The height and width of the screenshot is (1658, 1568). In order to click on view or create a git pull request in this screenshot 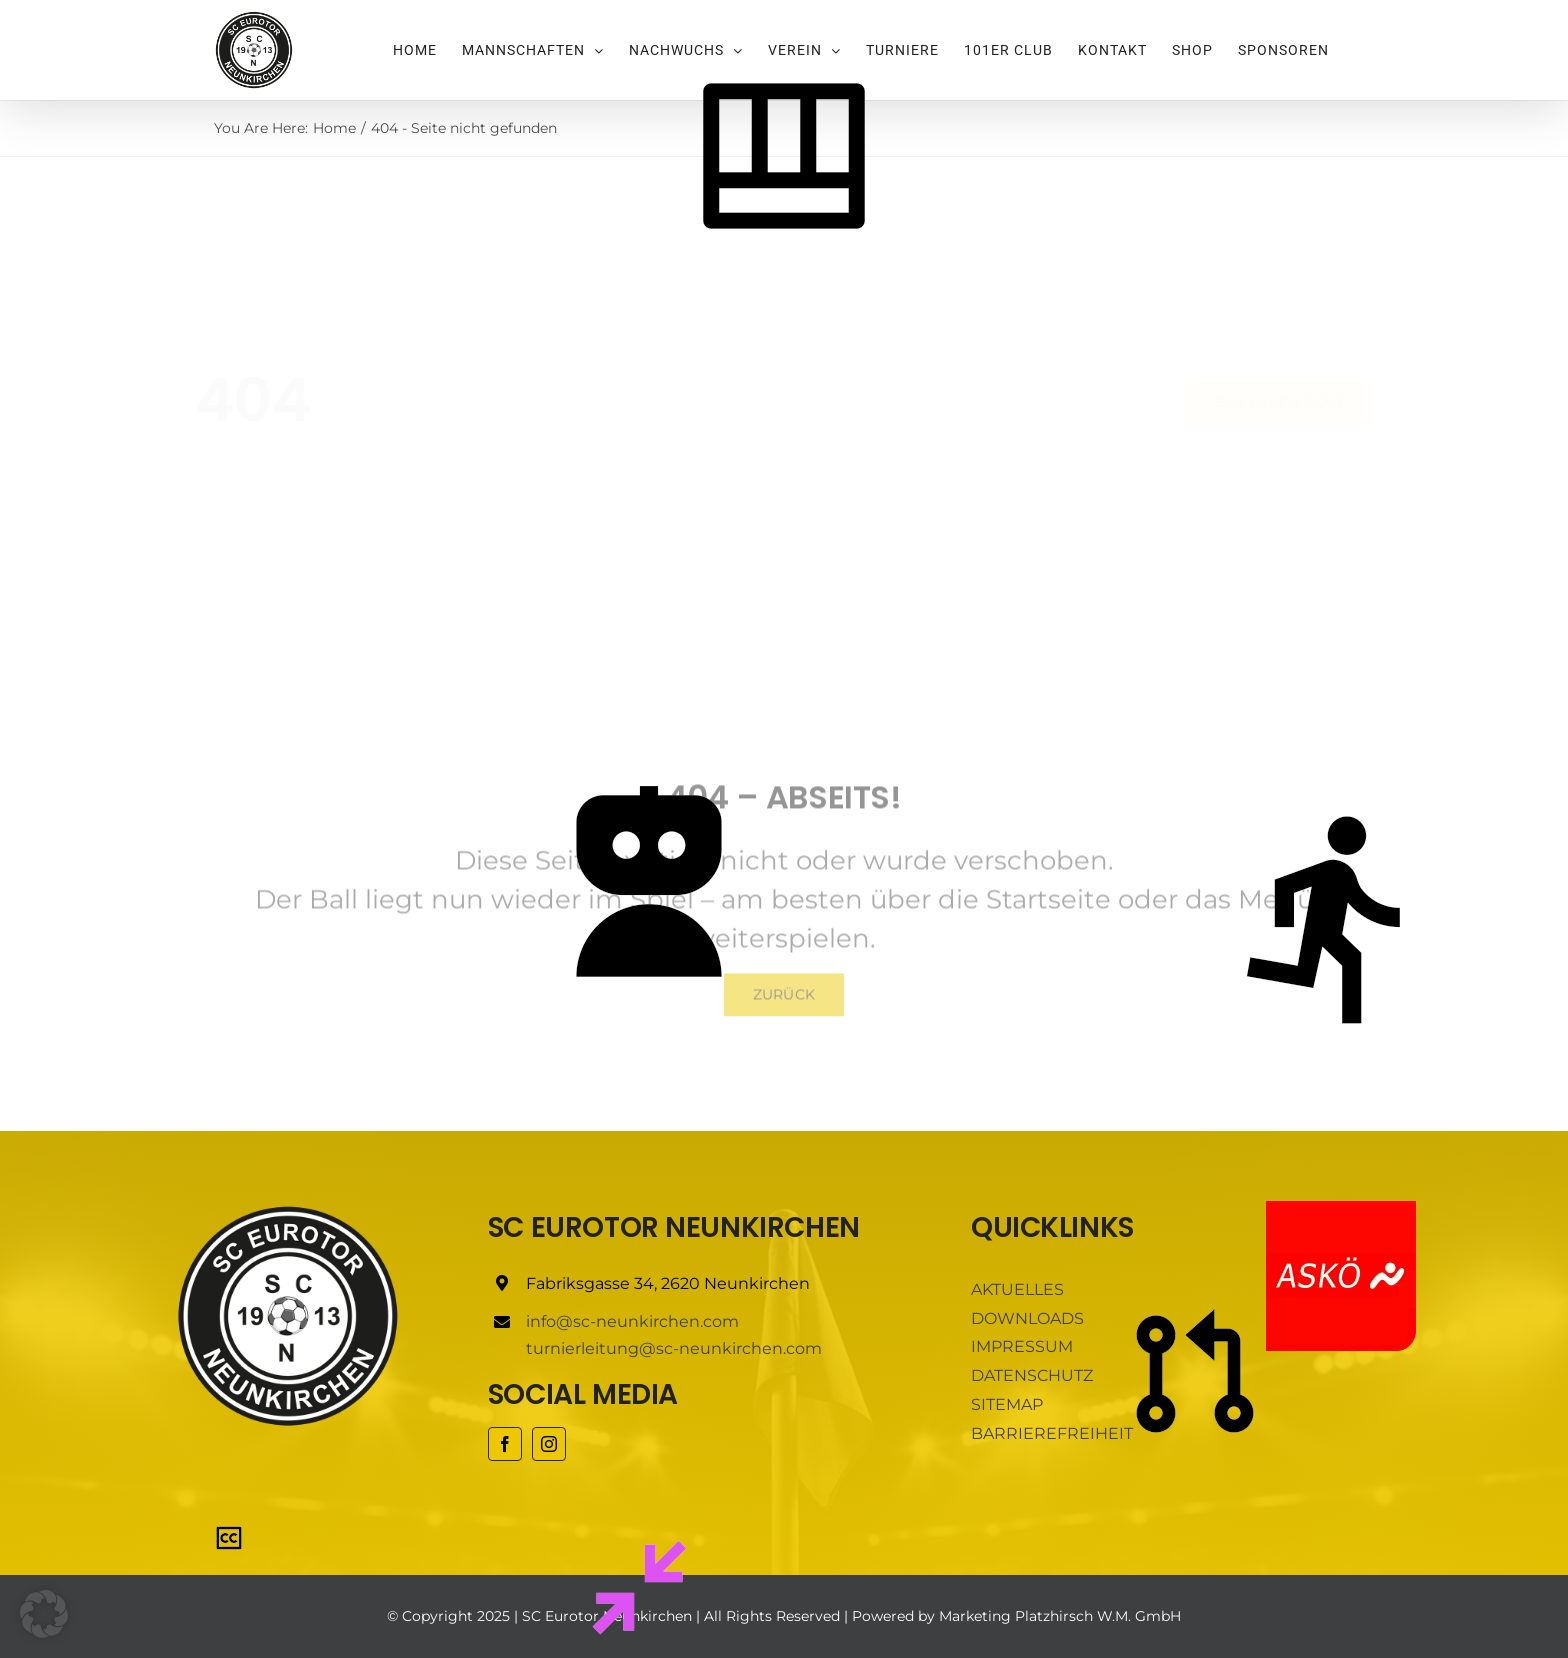, I will do `click(1195, 1374)`.